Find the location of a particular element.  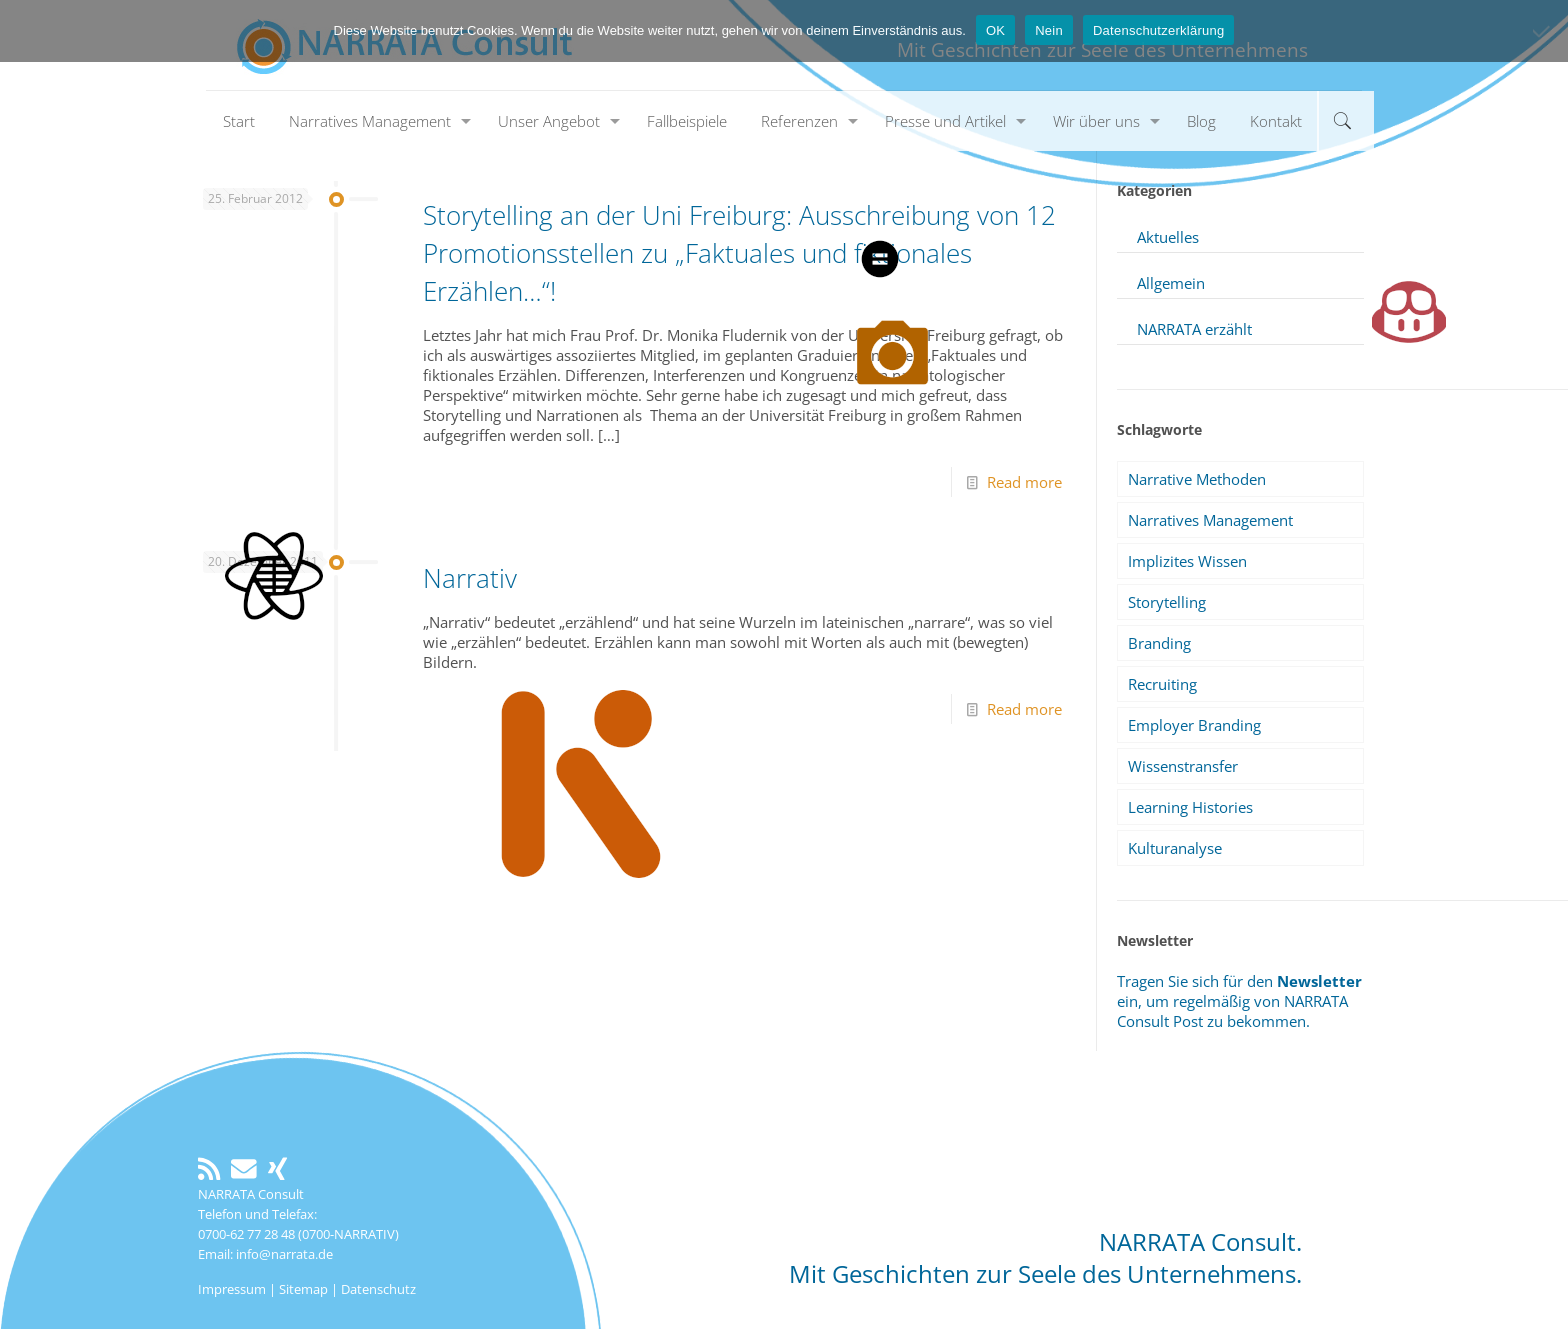

GitHub Copilot AI coding assistant is located at coordinates (1409, 312).